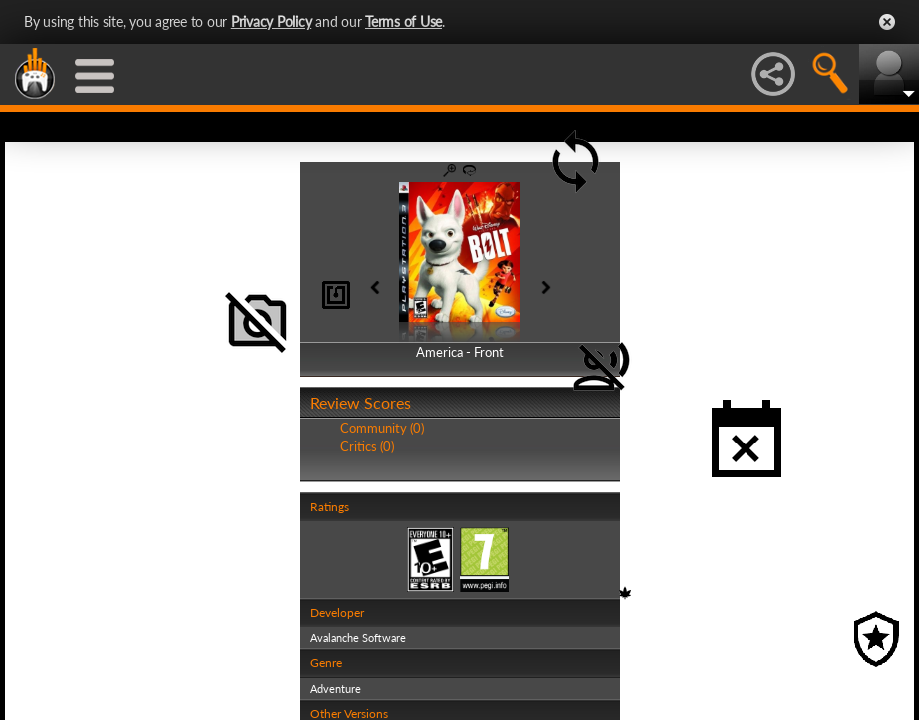 The image size is (919, 720). Describe the element at coordinates (575, 161) in the screenshot. I see `sync data with server or cloud` at that location.